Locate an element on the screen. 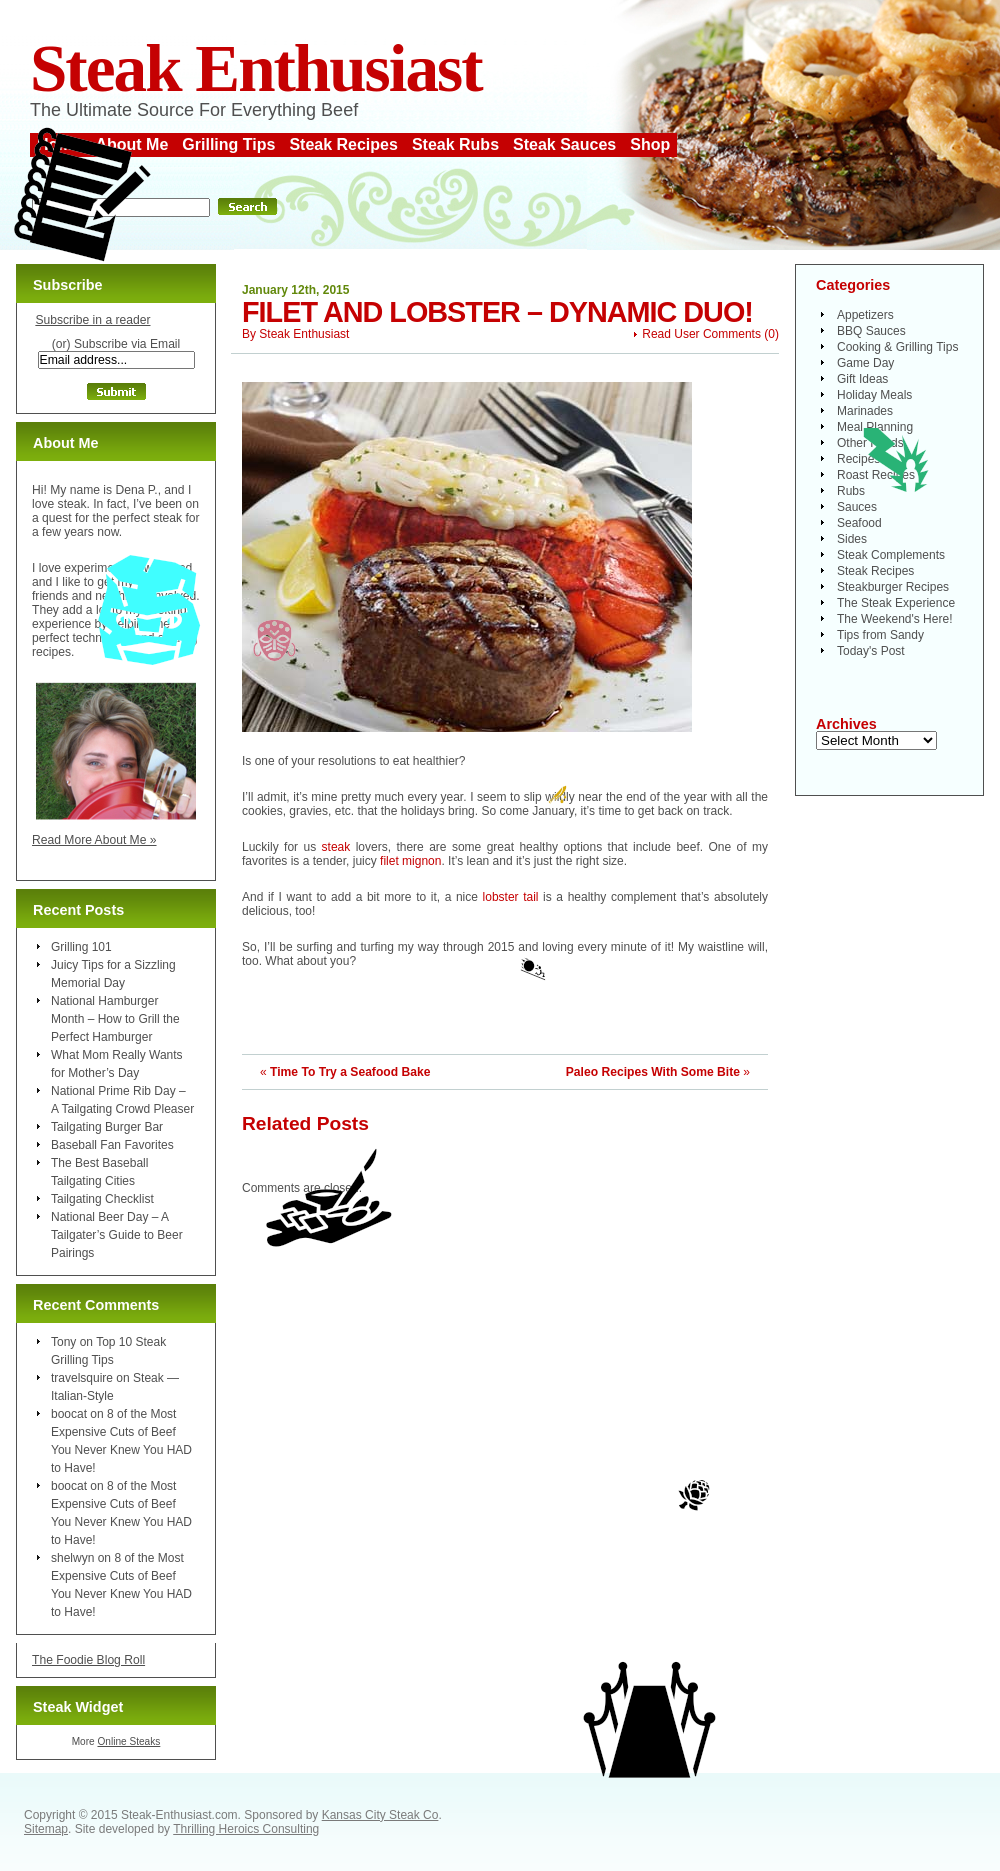 The width and height of the screenshot is (1000, 1871). indicates VIP or premium access area is located at coordinates (649, 1718).